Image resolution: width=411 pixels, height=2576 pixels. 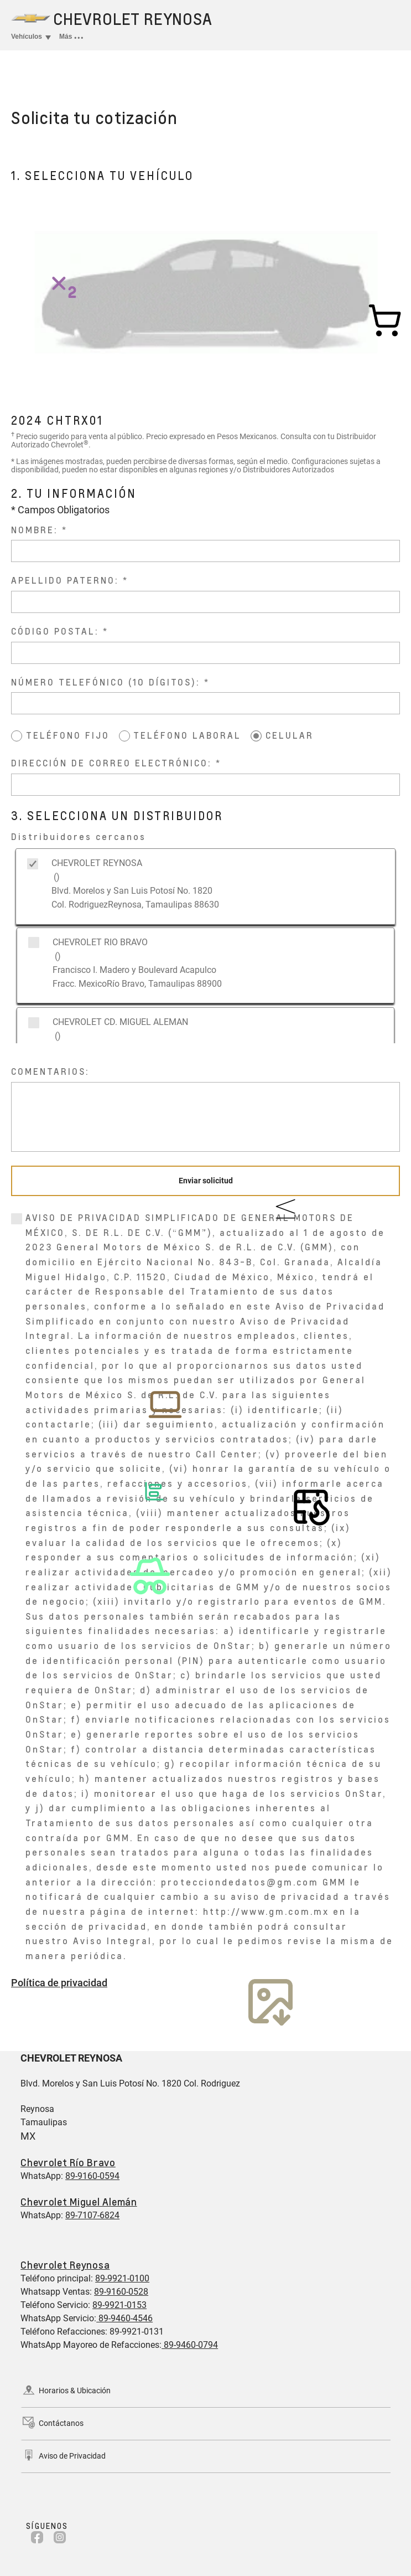 I want to click on firewall security settings, so click(x=311, y=1507).